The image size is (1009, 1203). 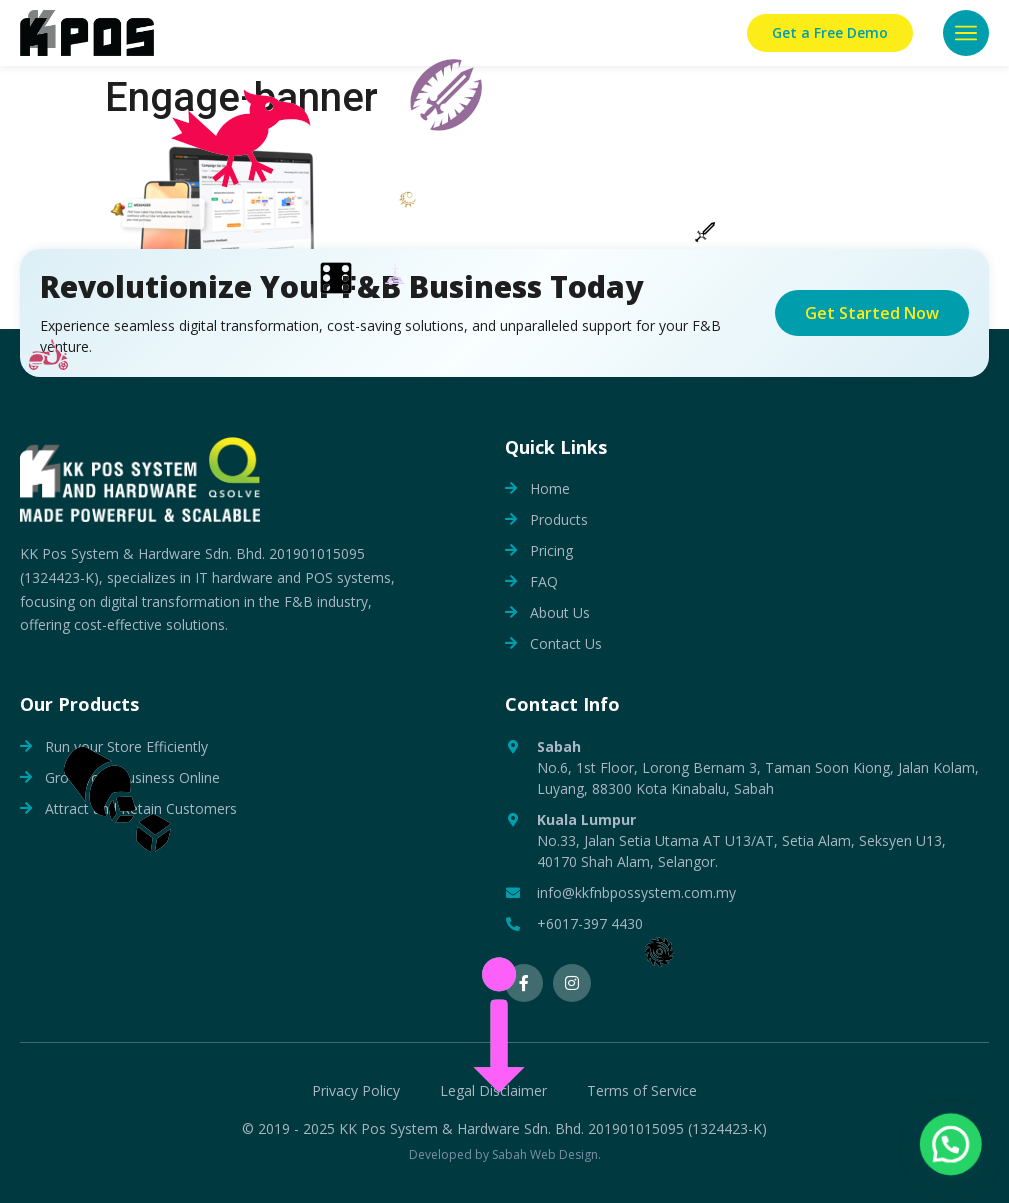 What do you see at coordinates (499, 1025) in the screenshot?
I see `indicates a falling or dropping action in gameplay` at bounding box center [499, 1025].